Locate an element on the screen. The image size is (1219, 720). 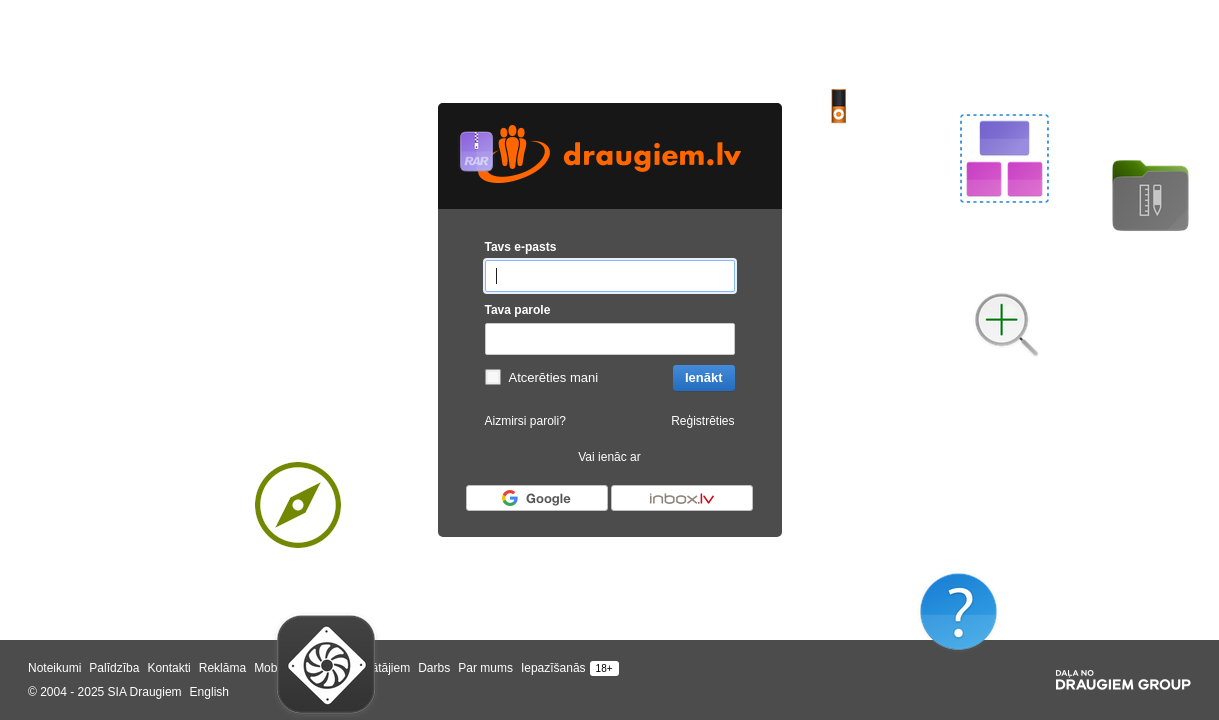
select all items in the current view is located at coordinates (1004, 158).